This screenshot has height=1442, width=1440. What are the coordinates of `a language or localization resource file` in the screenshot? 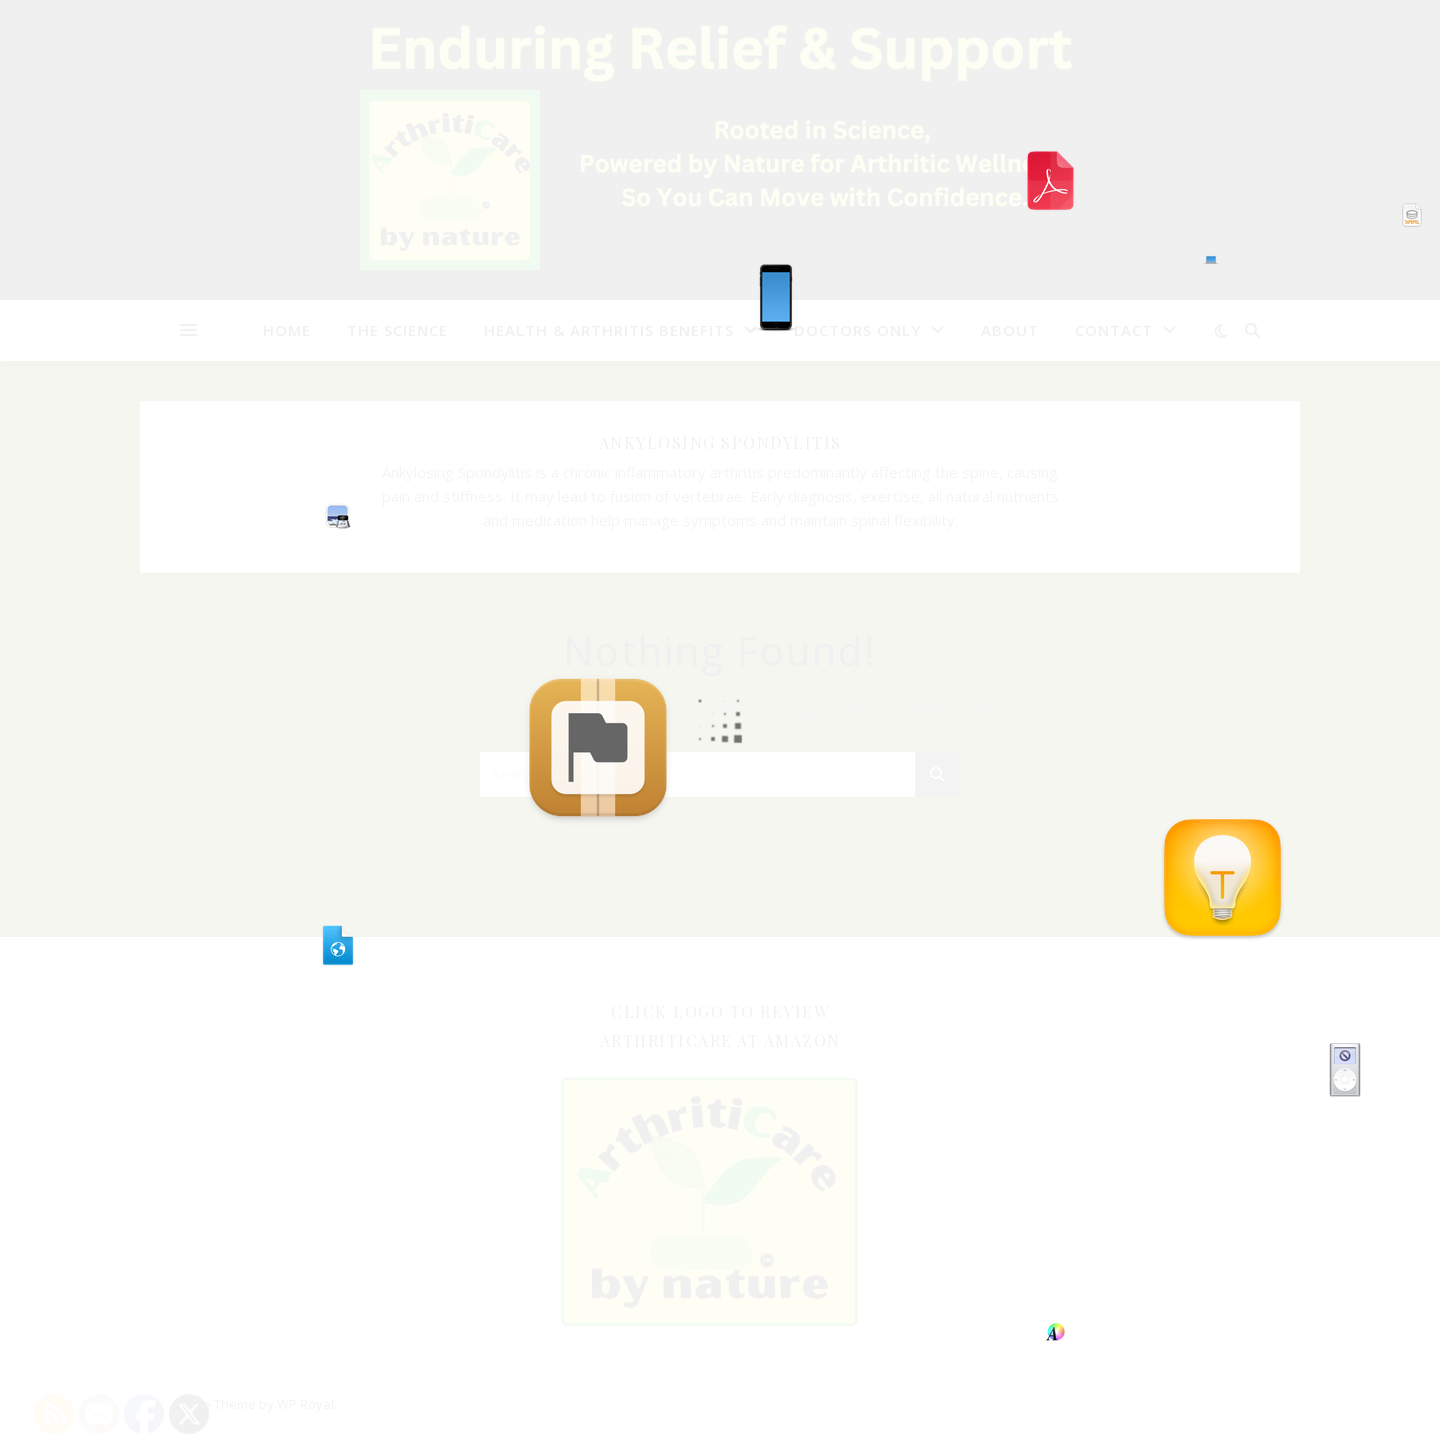 It's located at (598, 750).